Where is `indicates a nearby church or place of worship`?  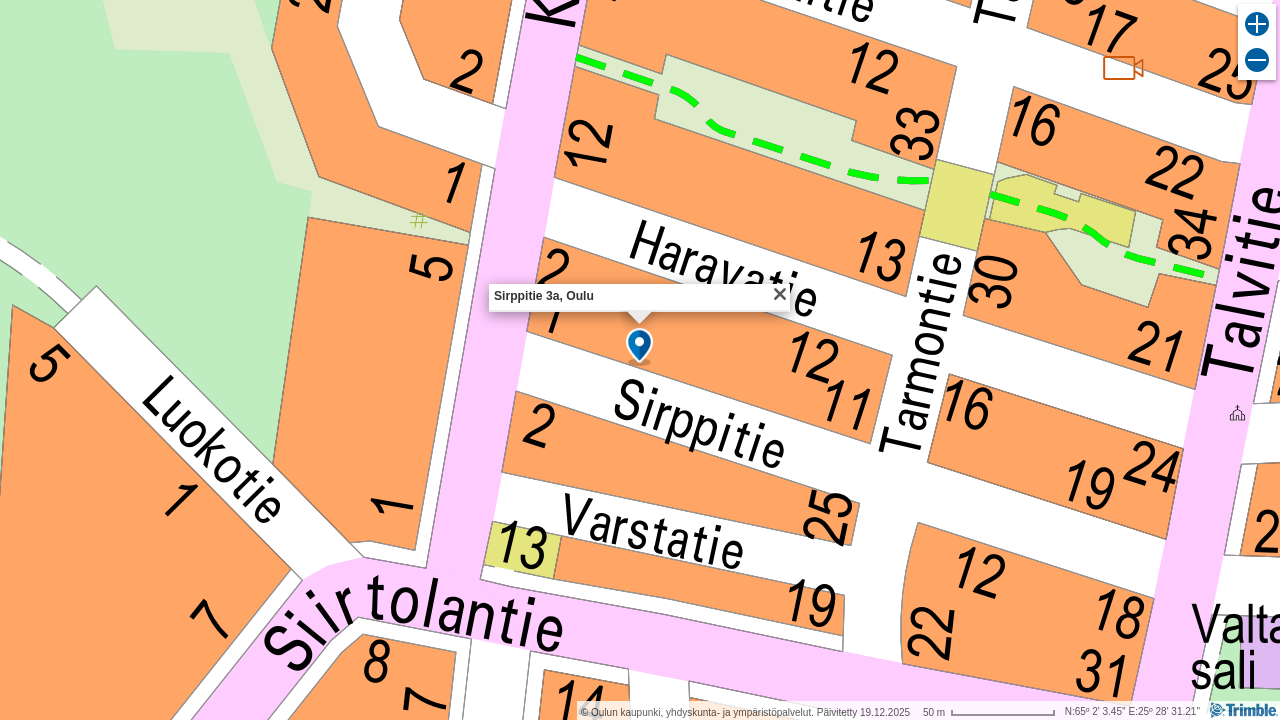 indicates a nearby church or place of worship is located at coordinates (1237, 413).